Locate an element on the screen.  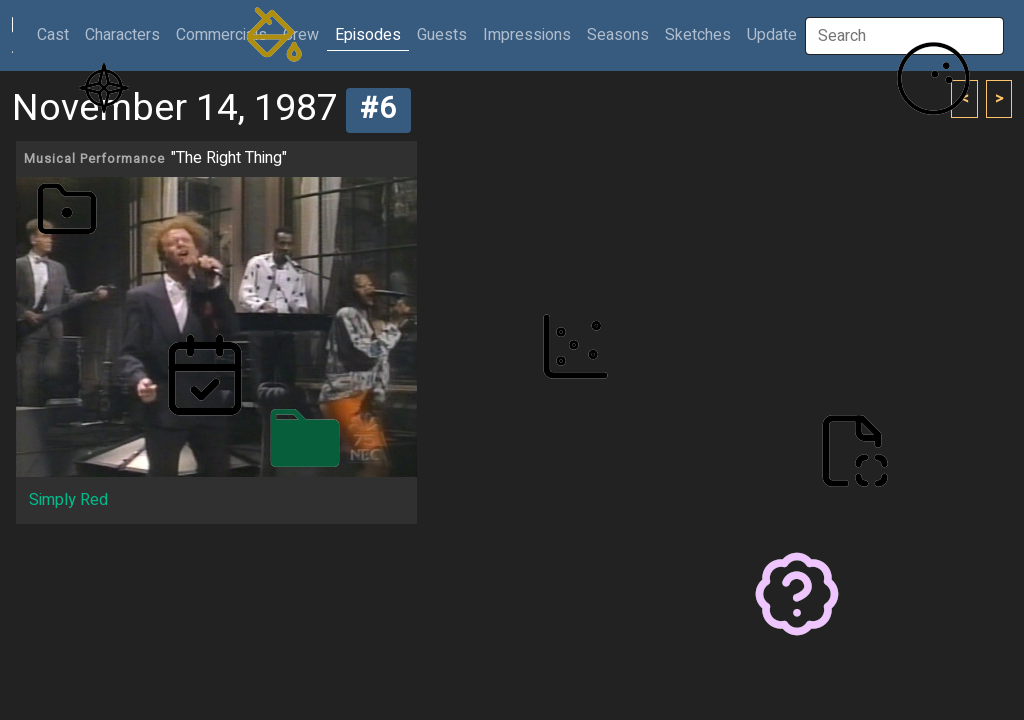
open file folder is located at coordinates (305, 438).